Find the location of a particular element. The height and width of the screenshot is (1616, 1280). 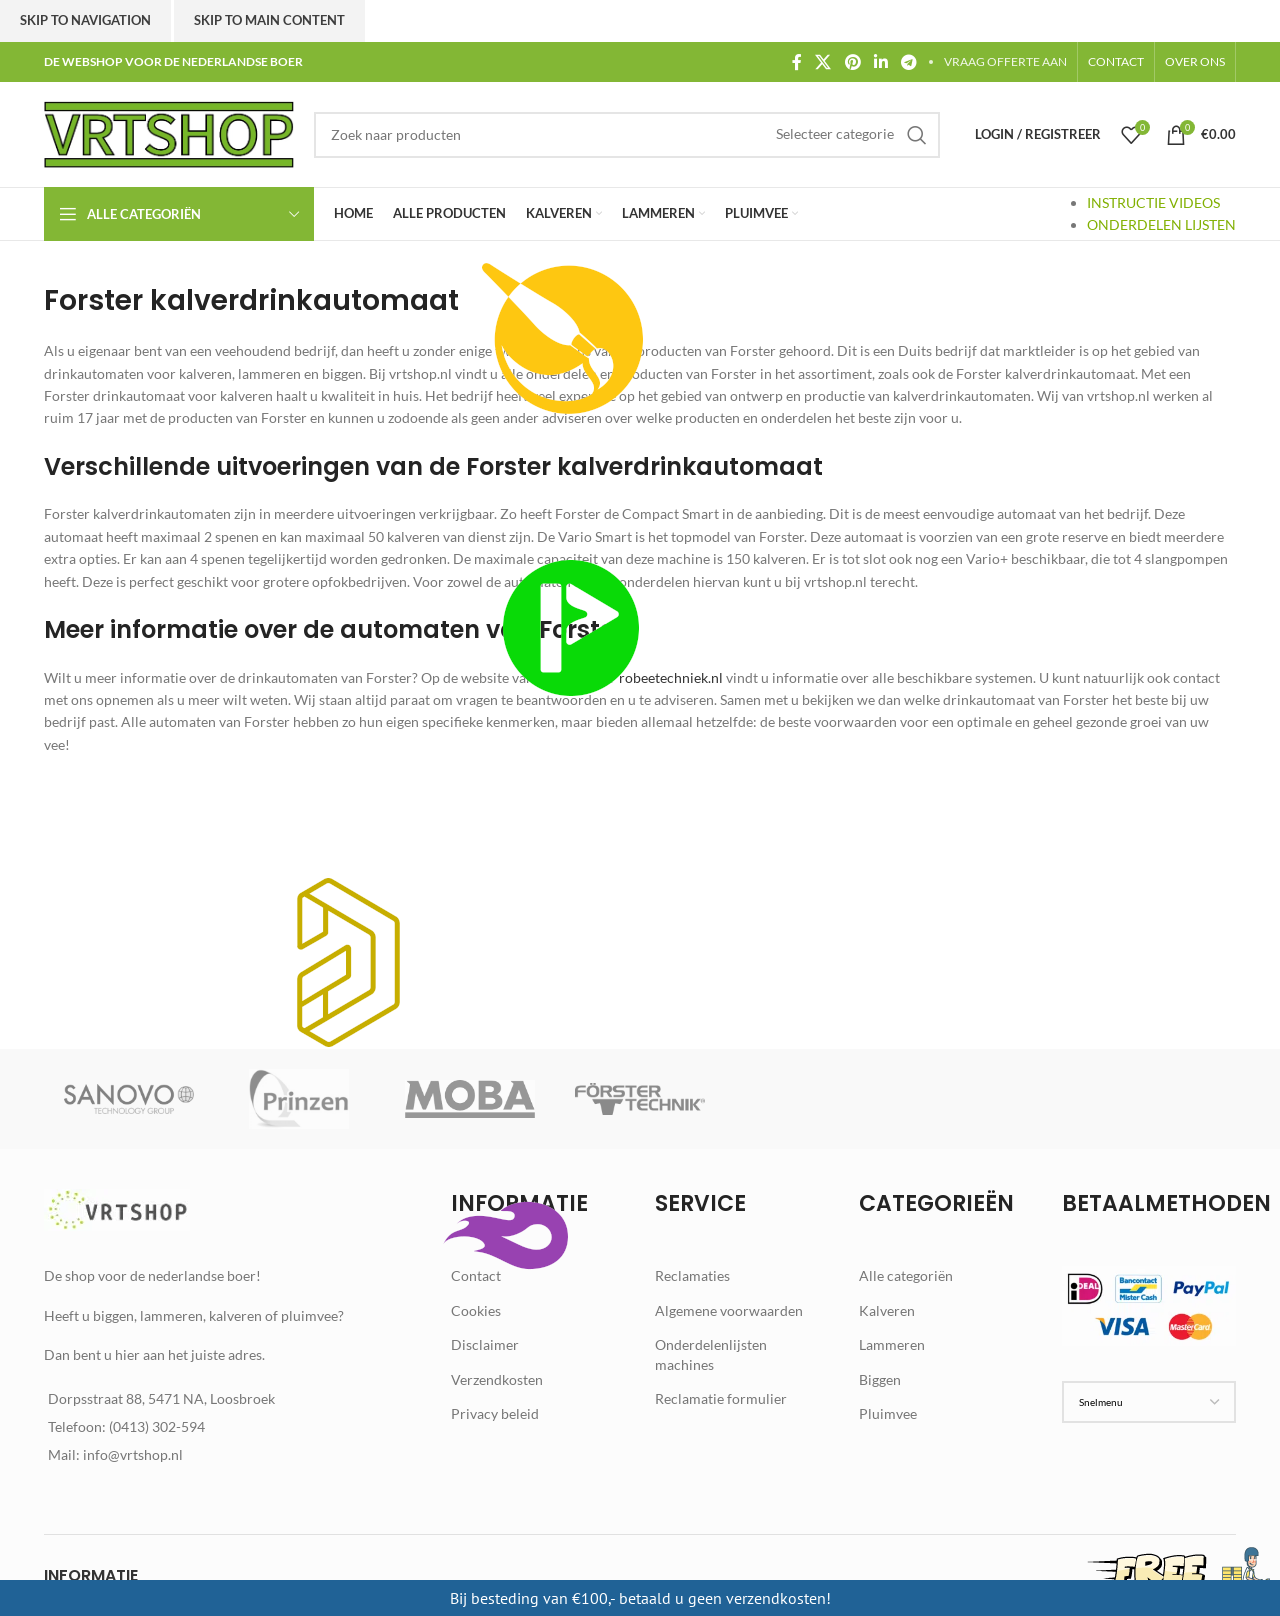

open MediaFire cloud storage is located at coordinates (505, 1235).